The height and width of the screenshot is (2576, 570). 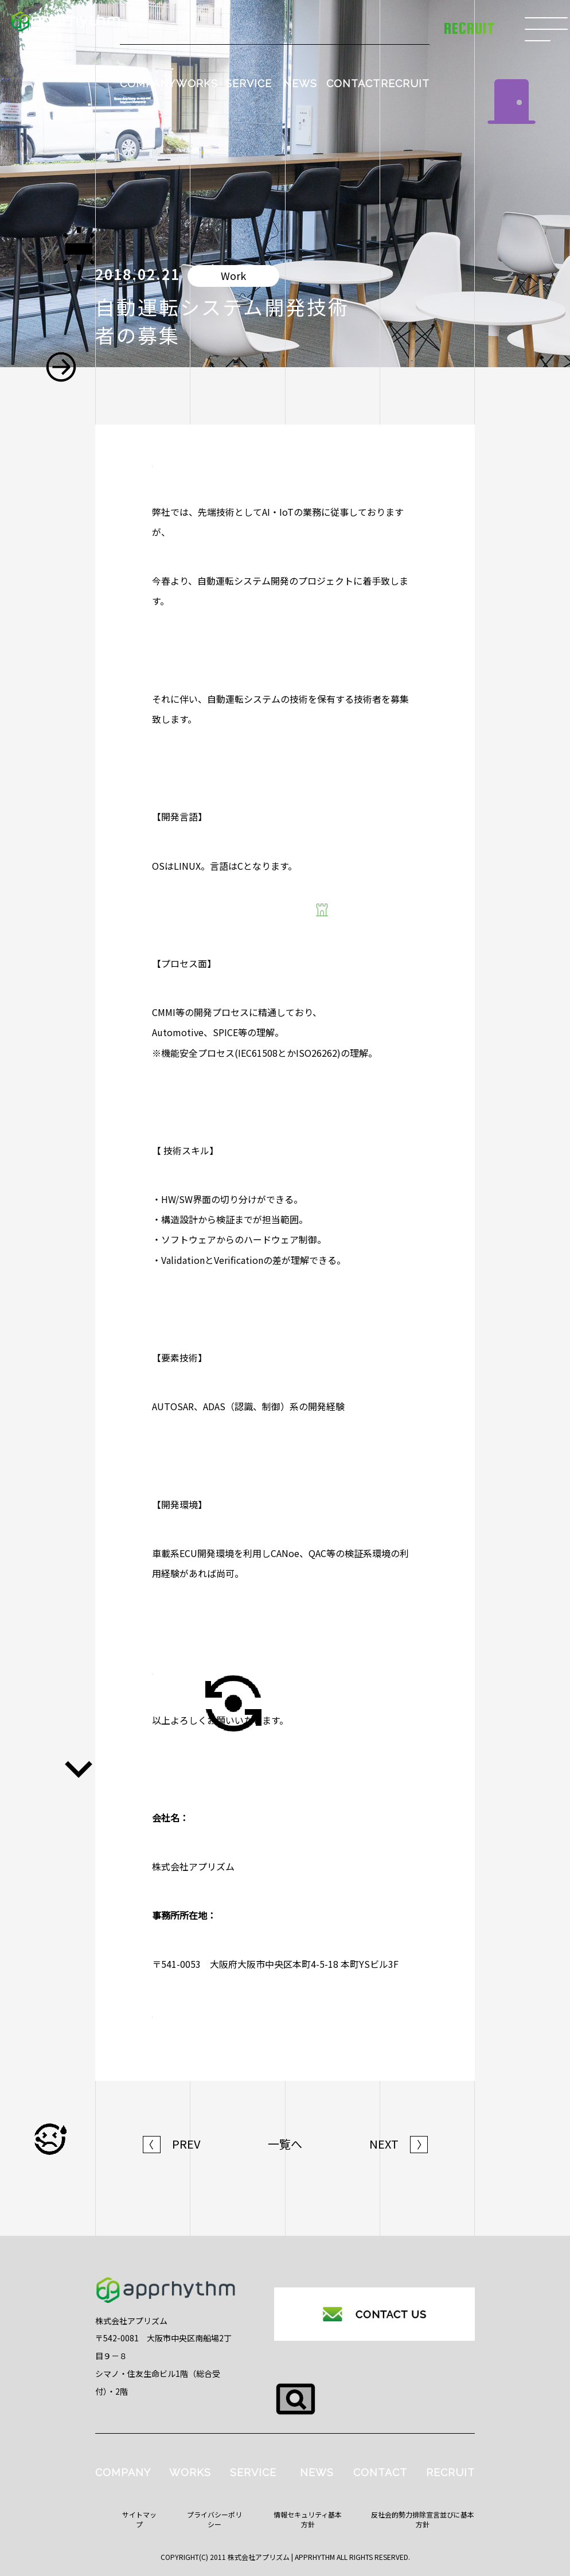 I want to click on adjust screen brightness settings, so click(x=79, y=248).